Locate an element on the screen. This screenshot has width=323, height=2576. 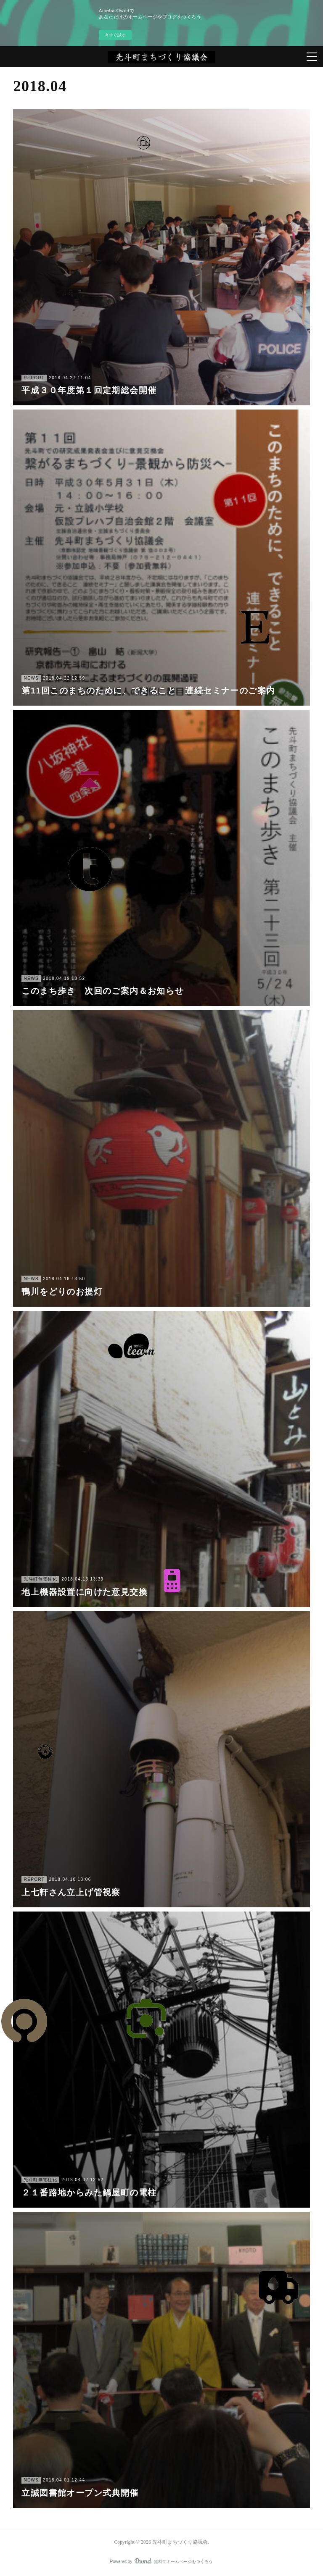
scikit-learn machine learning library logo is located at coordinates (131, 1346).